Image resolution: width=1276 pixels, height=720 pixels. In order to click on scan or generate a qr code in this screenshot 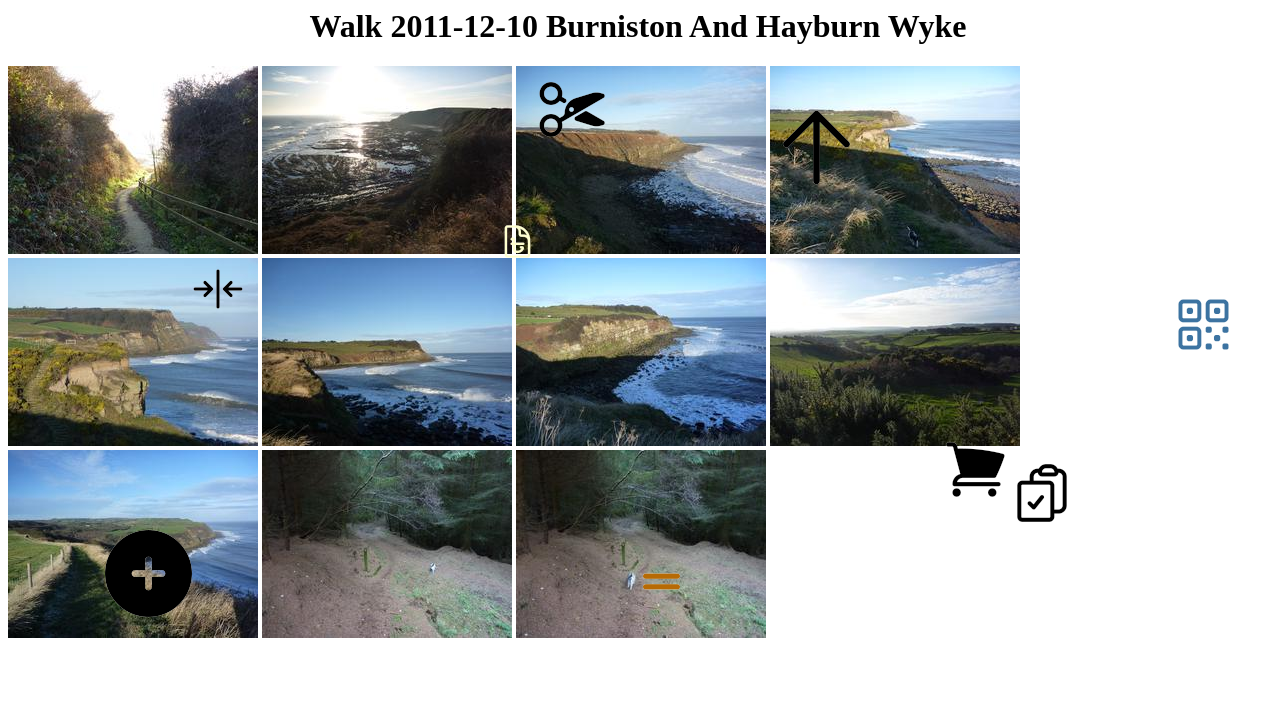, I will do `click(1203, 324)`.